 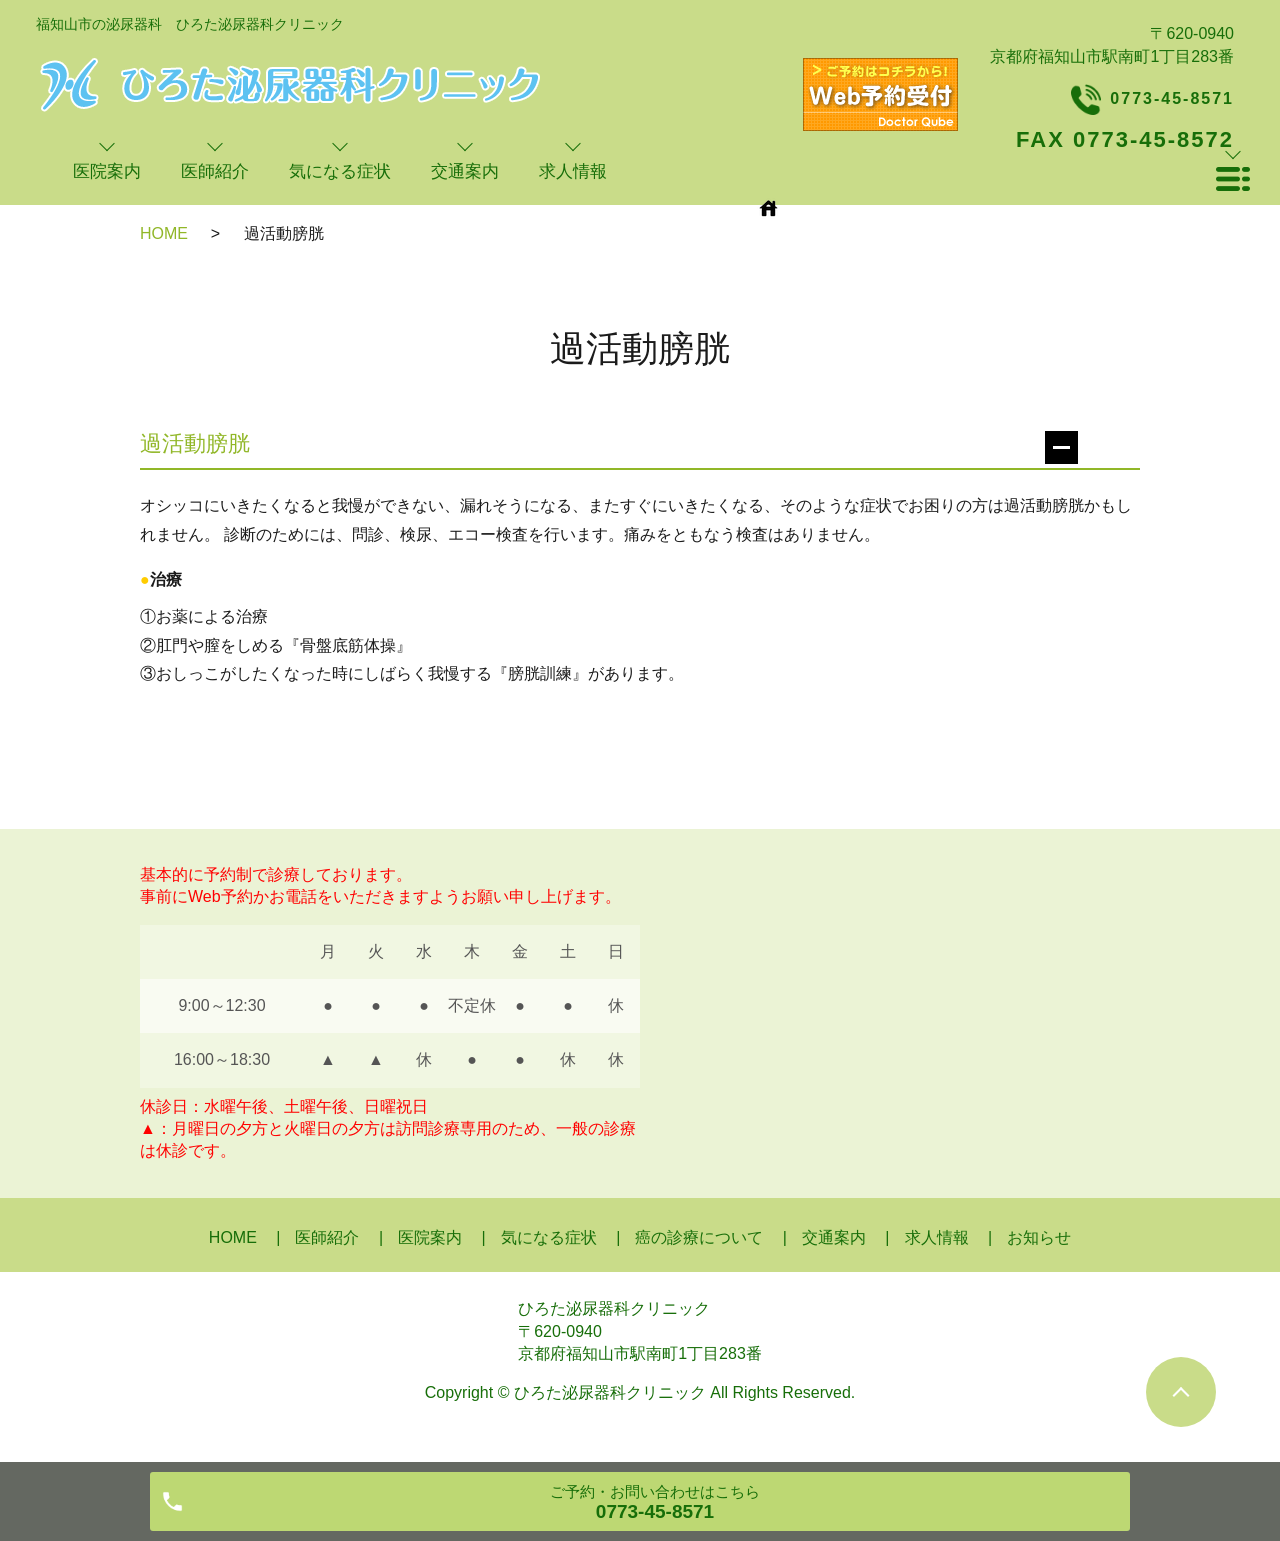 What do you see at coordinates (1061, 447) in the screenshot?
I see `indicates partial selection in a group of items` at bounding box center [1061, 447].